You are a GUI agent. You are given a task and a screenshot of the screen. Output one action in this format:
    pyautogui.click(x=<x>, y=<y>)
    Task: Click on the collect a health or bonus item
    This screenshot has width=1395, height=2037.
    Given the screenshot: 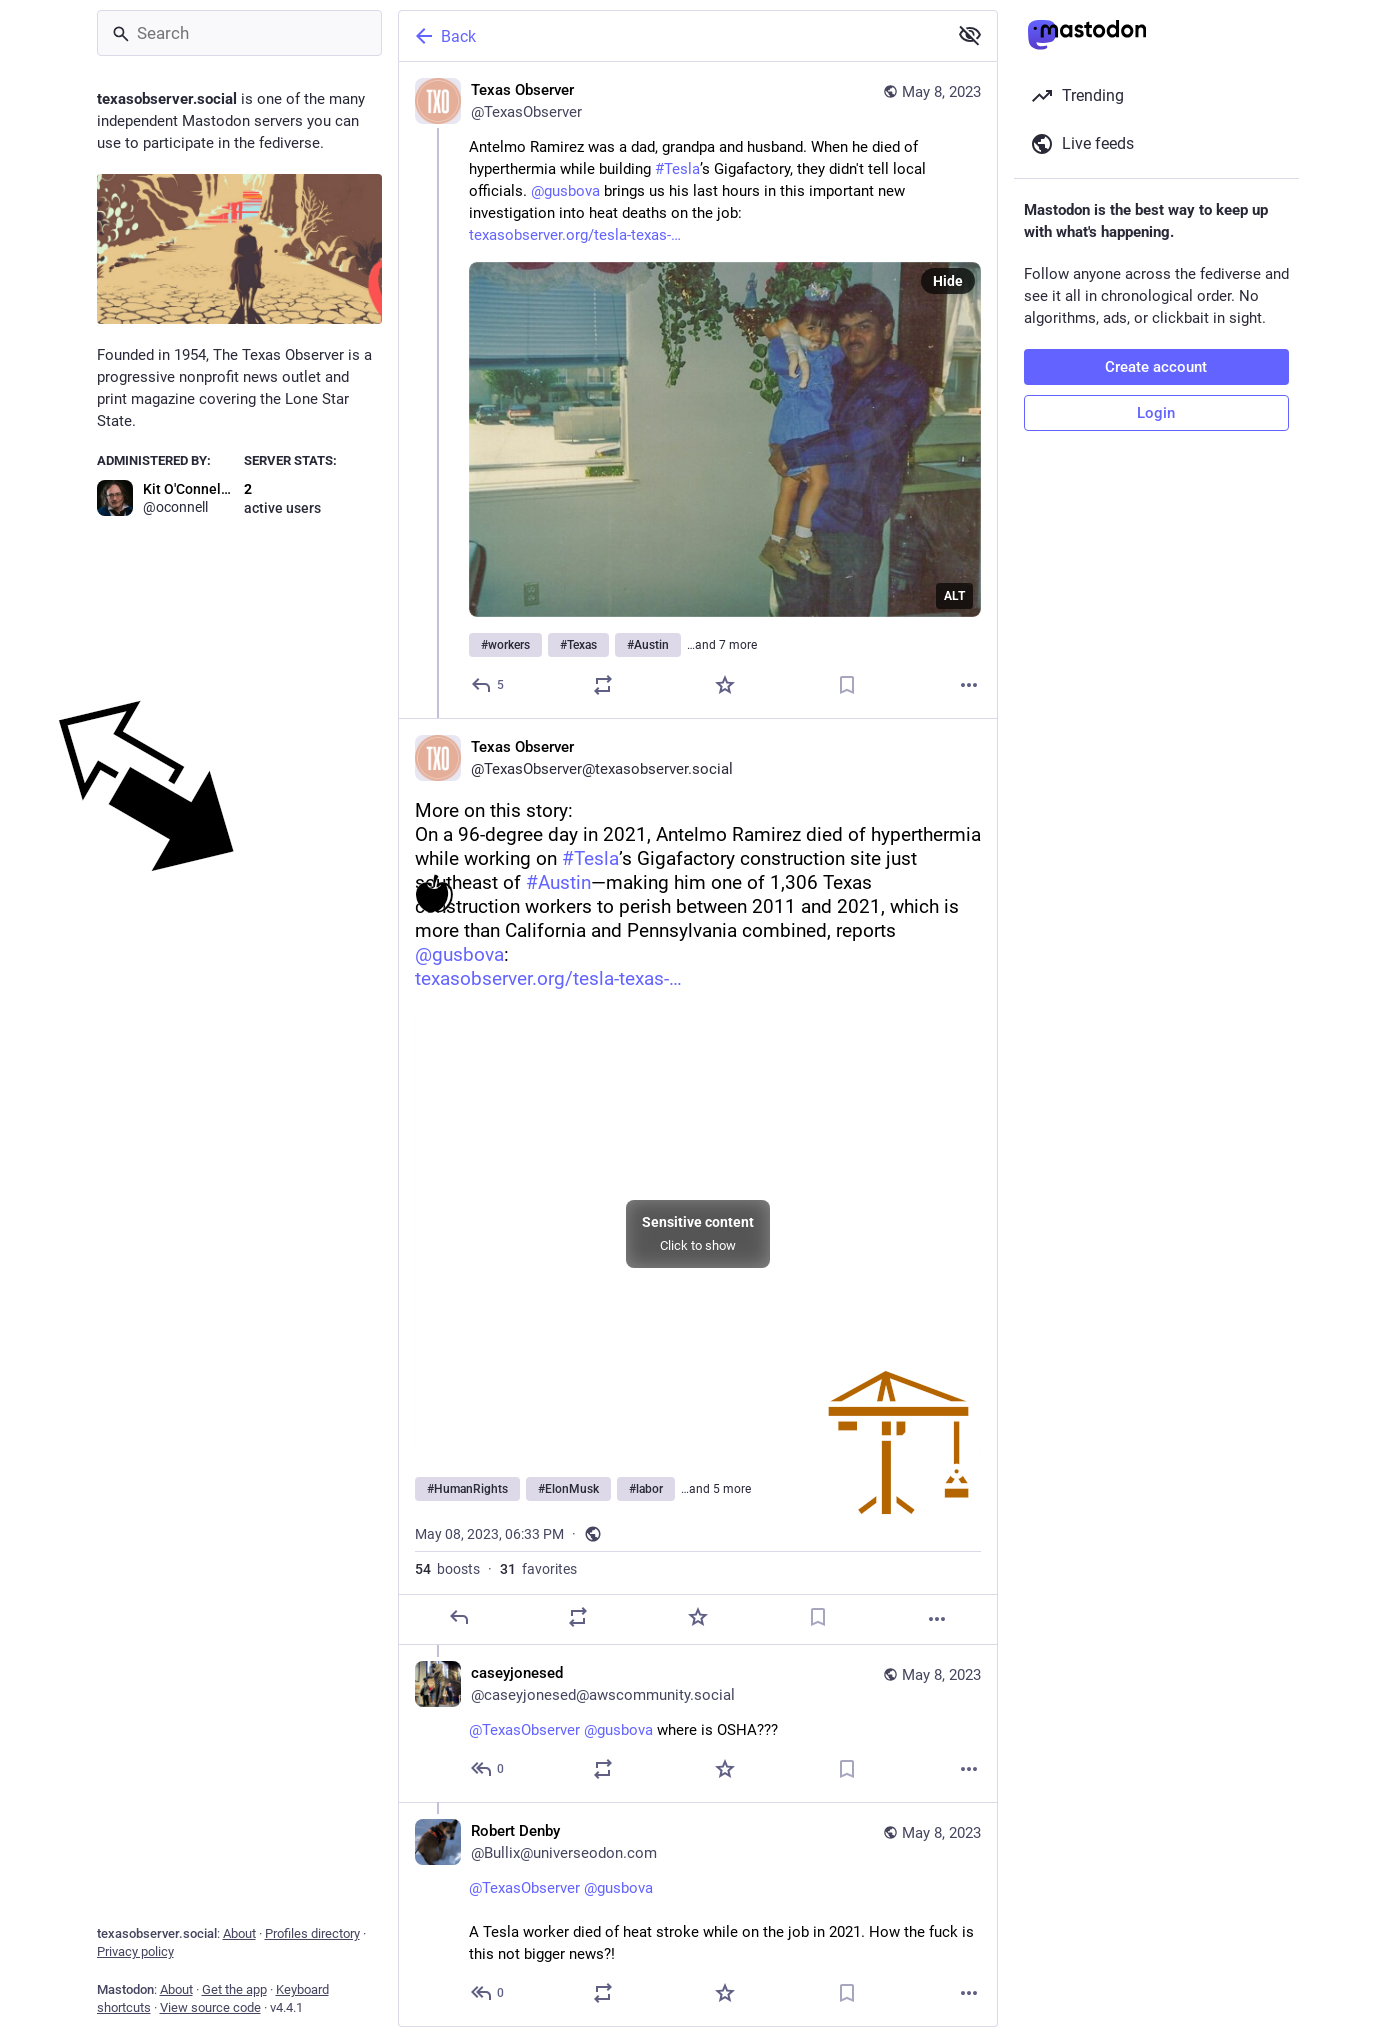 What is the action you would take?
    pyautogui.click(x=434, y=893)
    